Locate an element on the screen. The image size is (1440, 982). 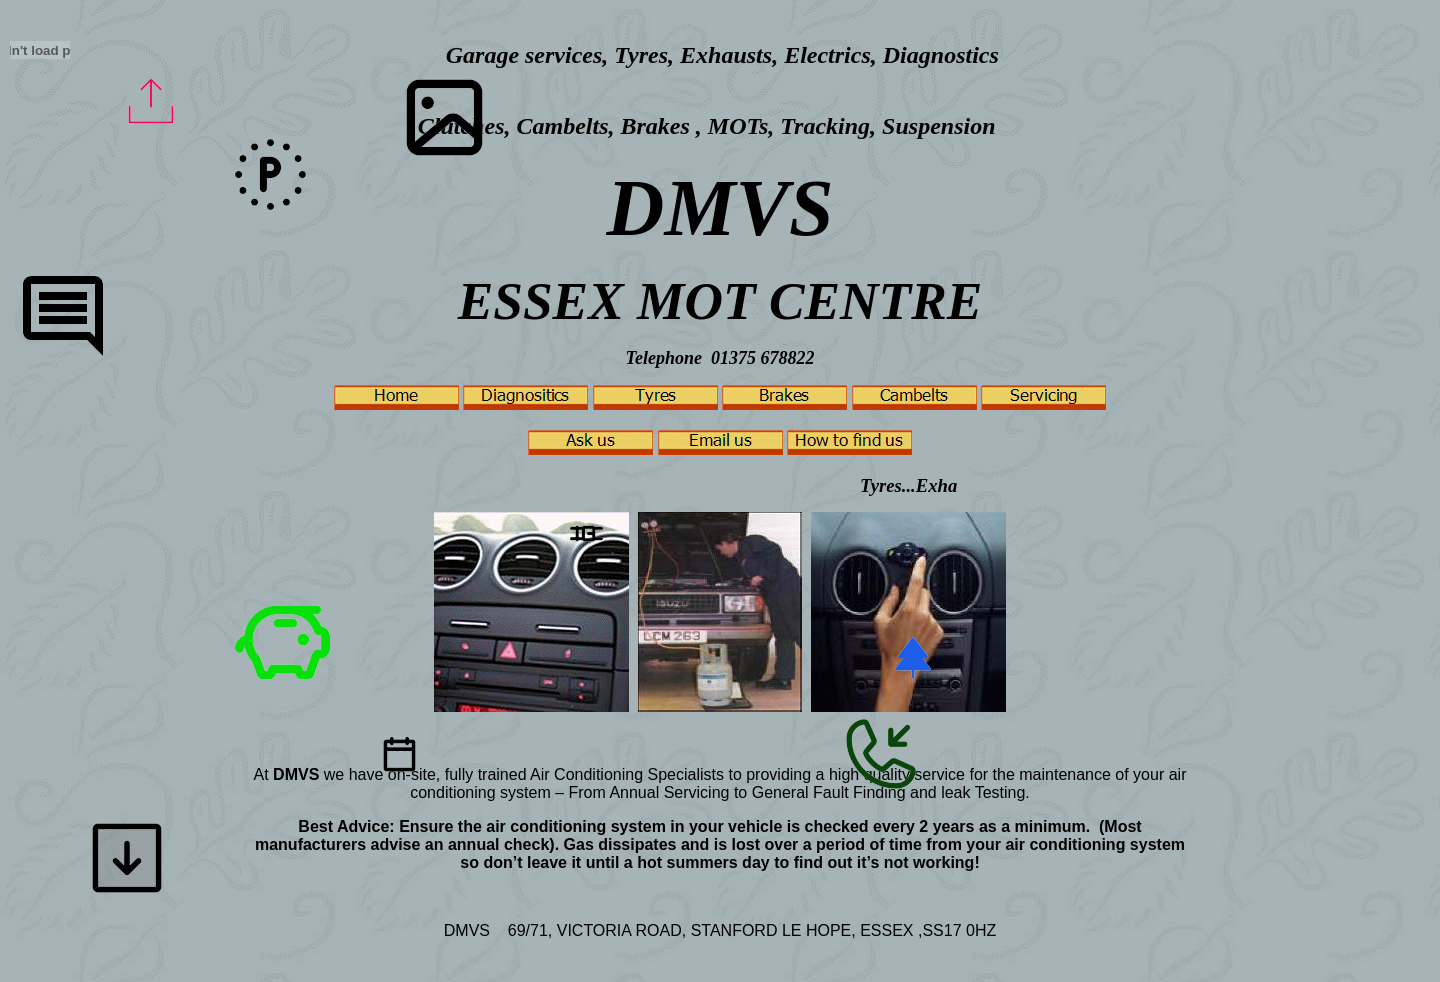
add a comment or note is located at coordinates (63, 316).